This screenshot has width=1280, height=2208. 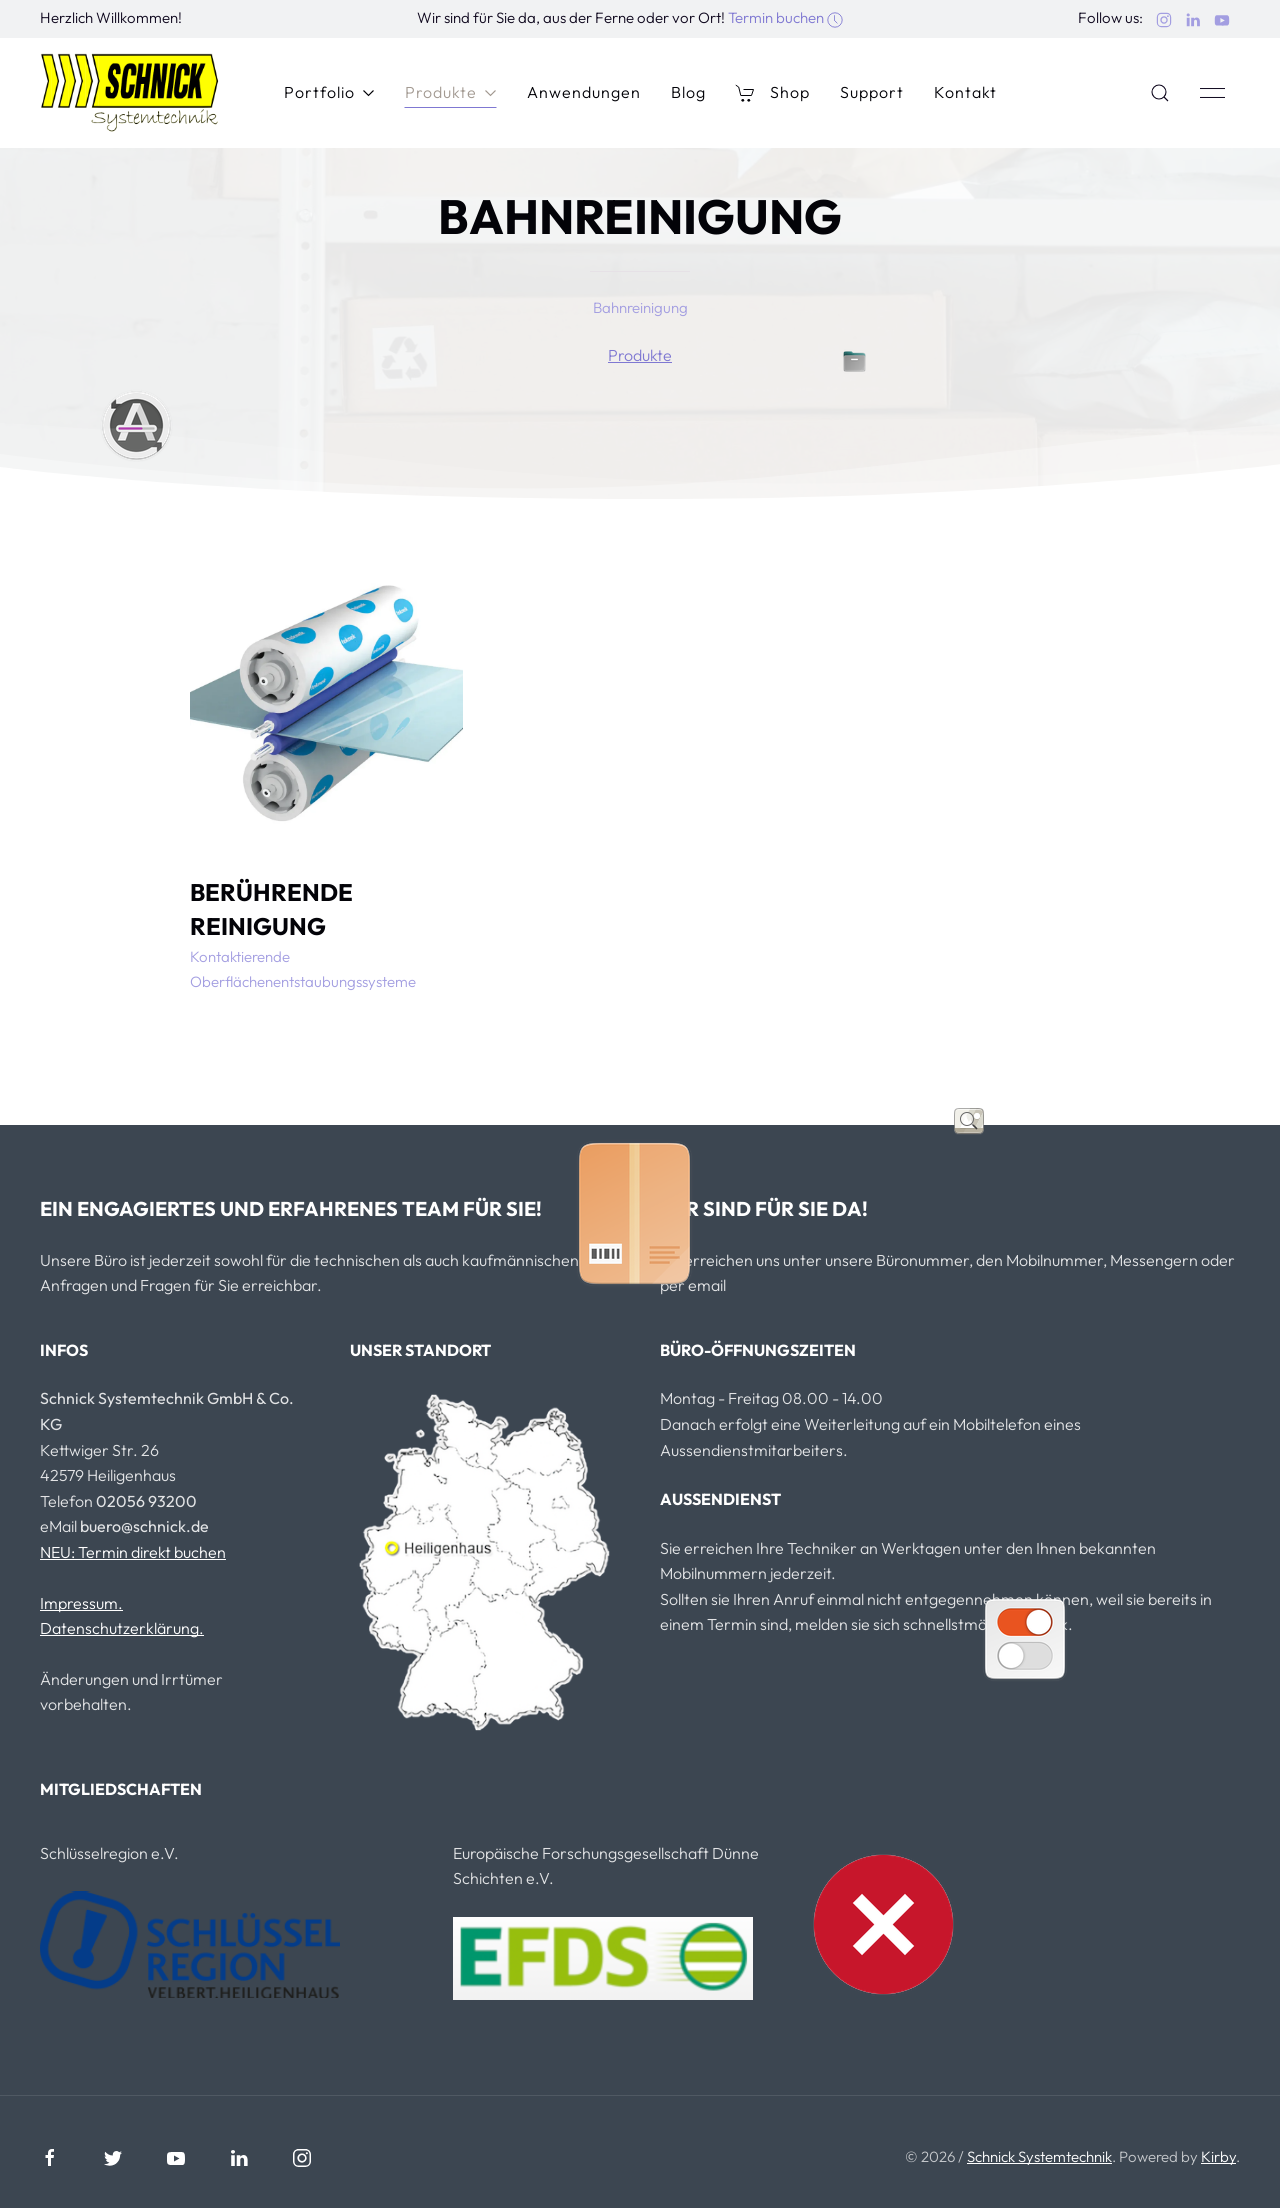 What do you see at coordinates (883, 1924) in the screenshot?
I see `stop or cancel the current action` at bounding box center [883, 1924].